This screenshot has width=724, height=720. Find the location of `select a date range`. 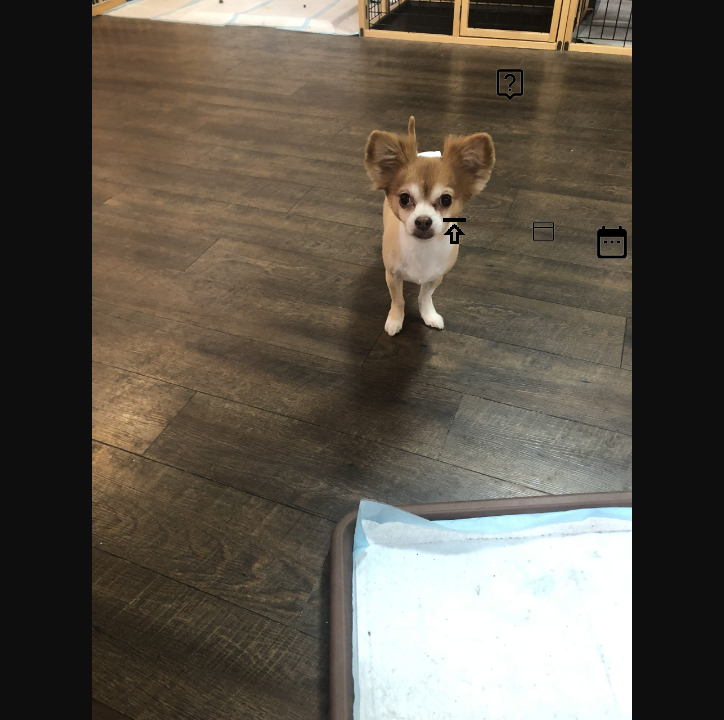

select a date range is located at coordinates (612, 242).